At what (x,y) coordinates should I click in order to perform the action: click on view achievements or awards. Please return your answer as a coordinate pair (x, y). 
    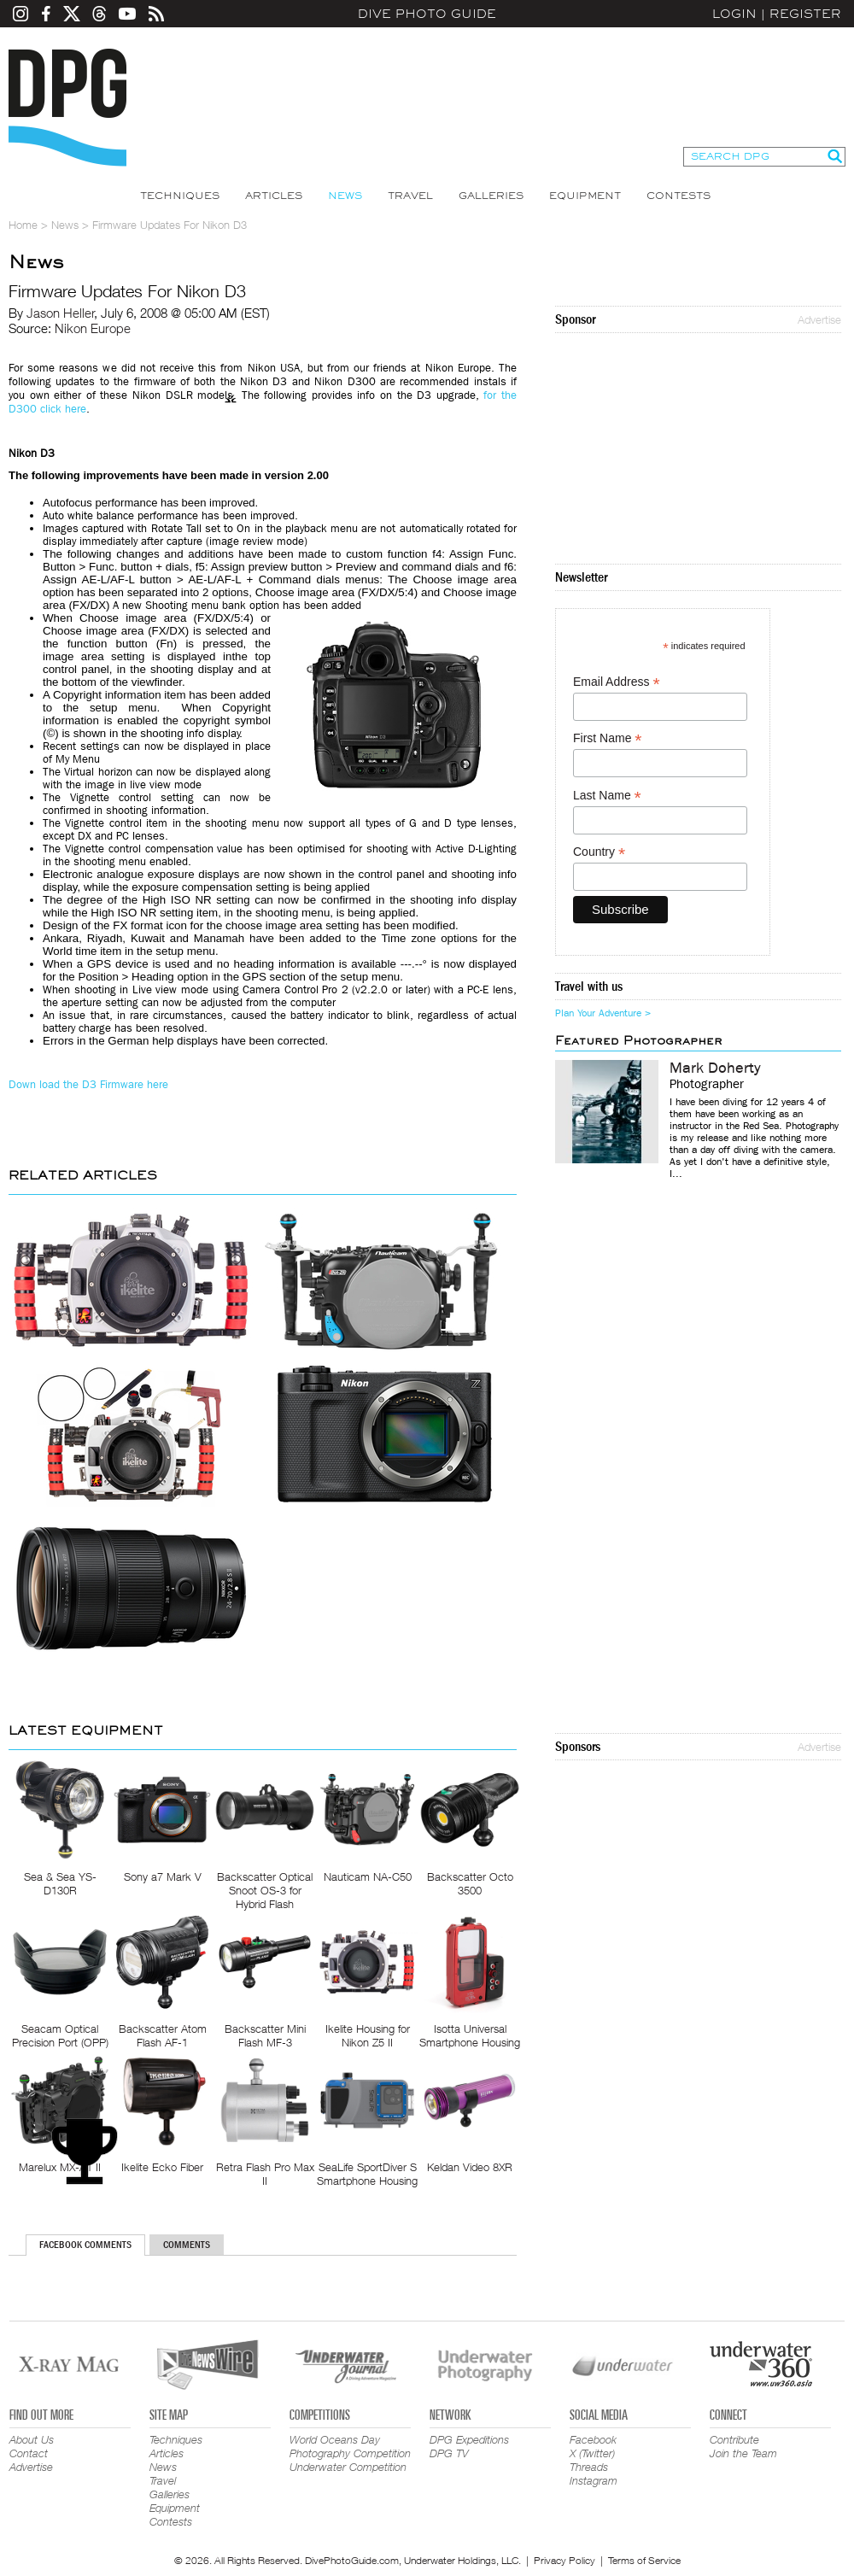
    Looking at the image, I should click on (85, 2152).